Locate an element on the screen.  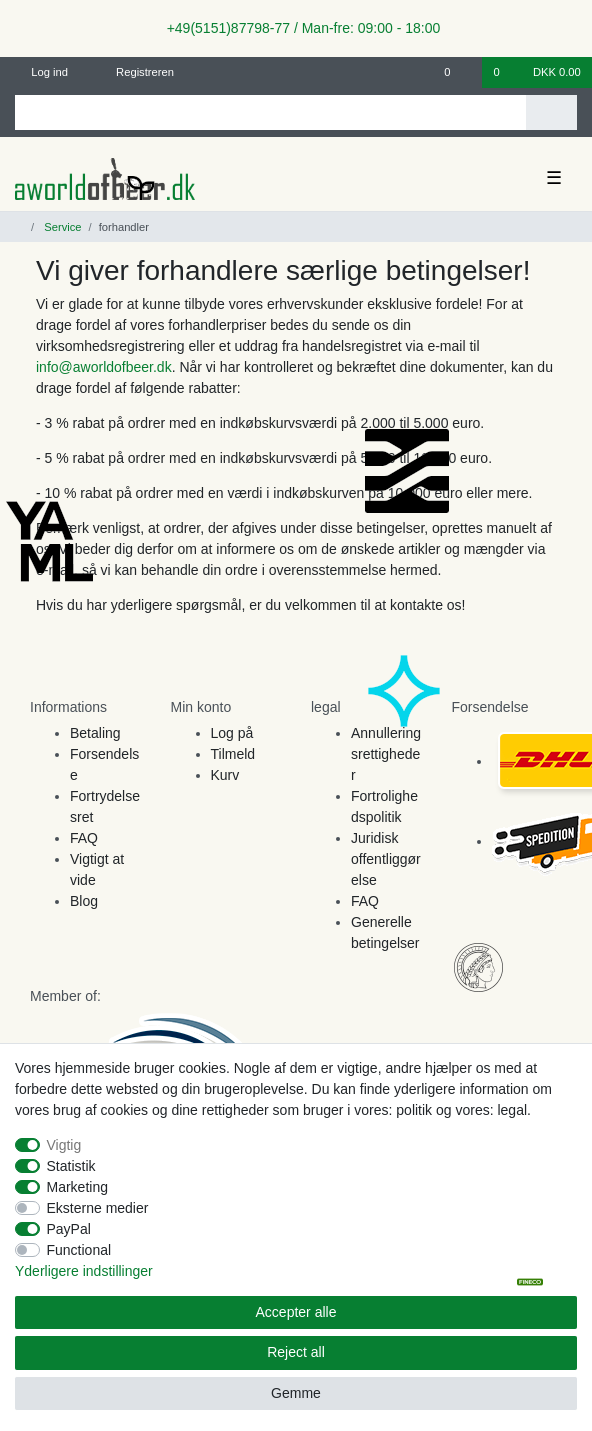
stimulus javascript framework logo is located at coordinates (407, 471).